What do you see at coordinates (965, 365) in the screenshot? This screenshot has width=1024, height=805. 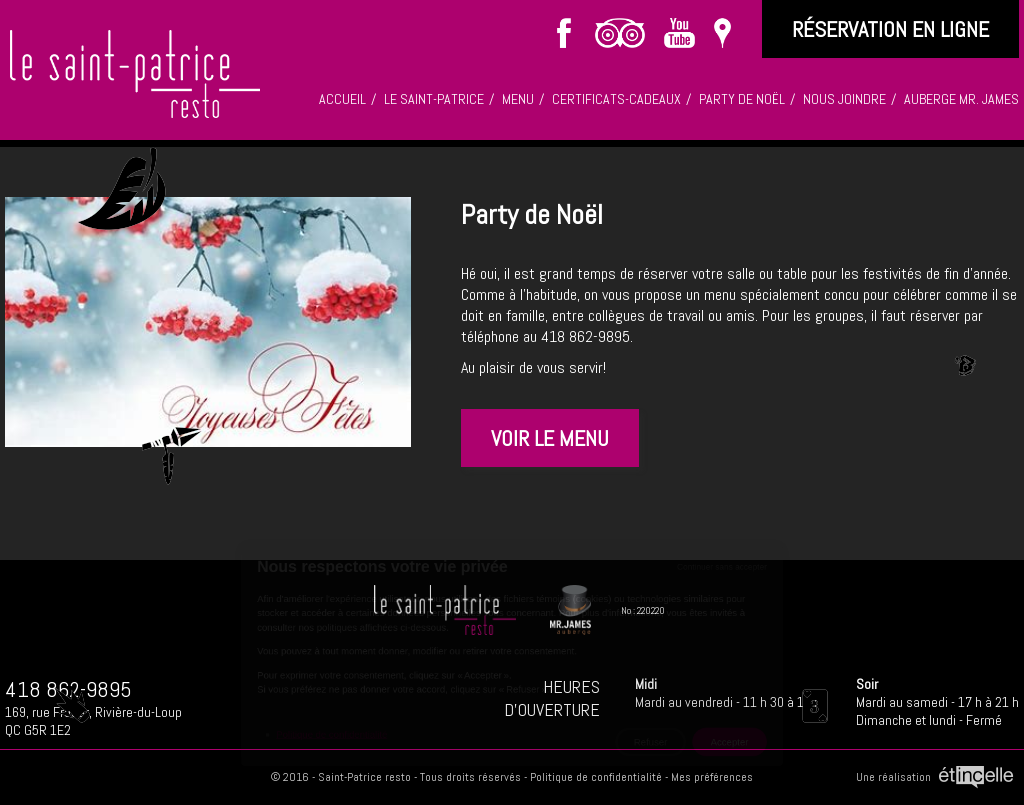 I see `indicates a corrupted or damaged file` at bounding box center [965, 365].